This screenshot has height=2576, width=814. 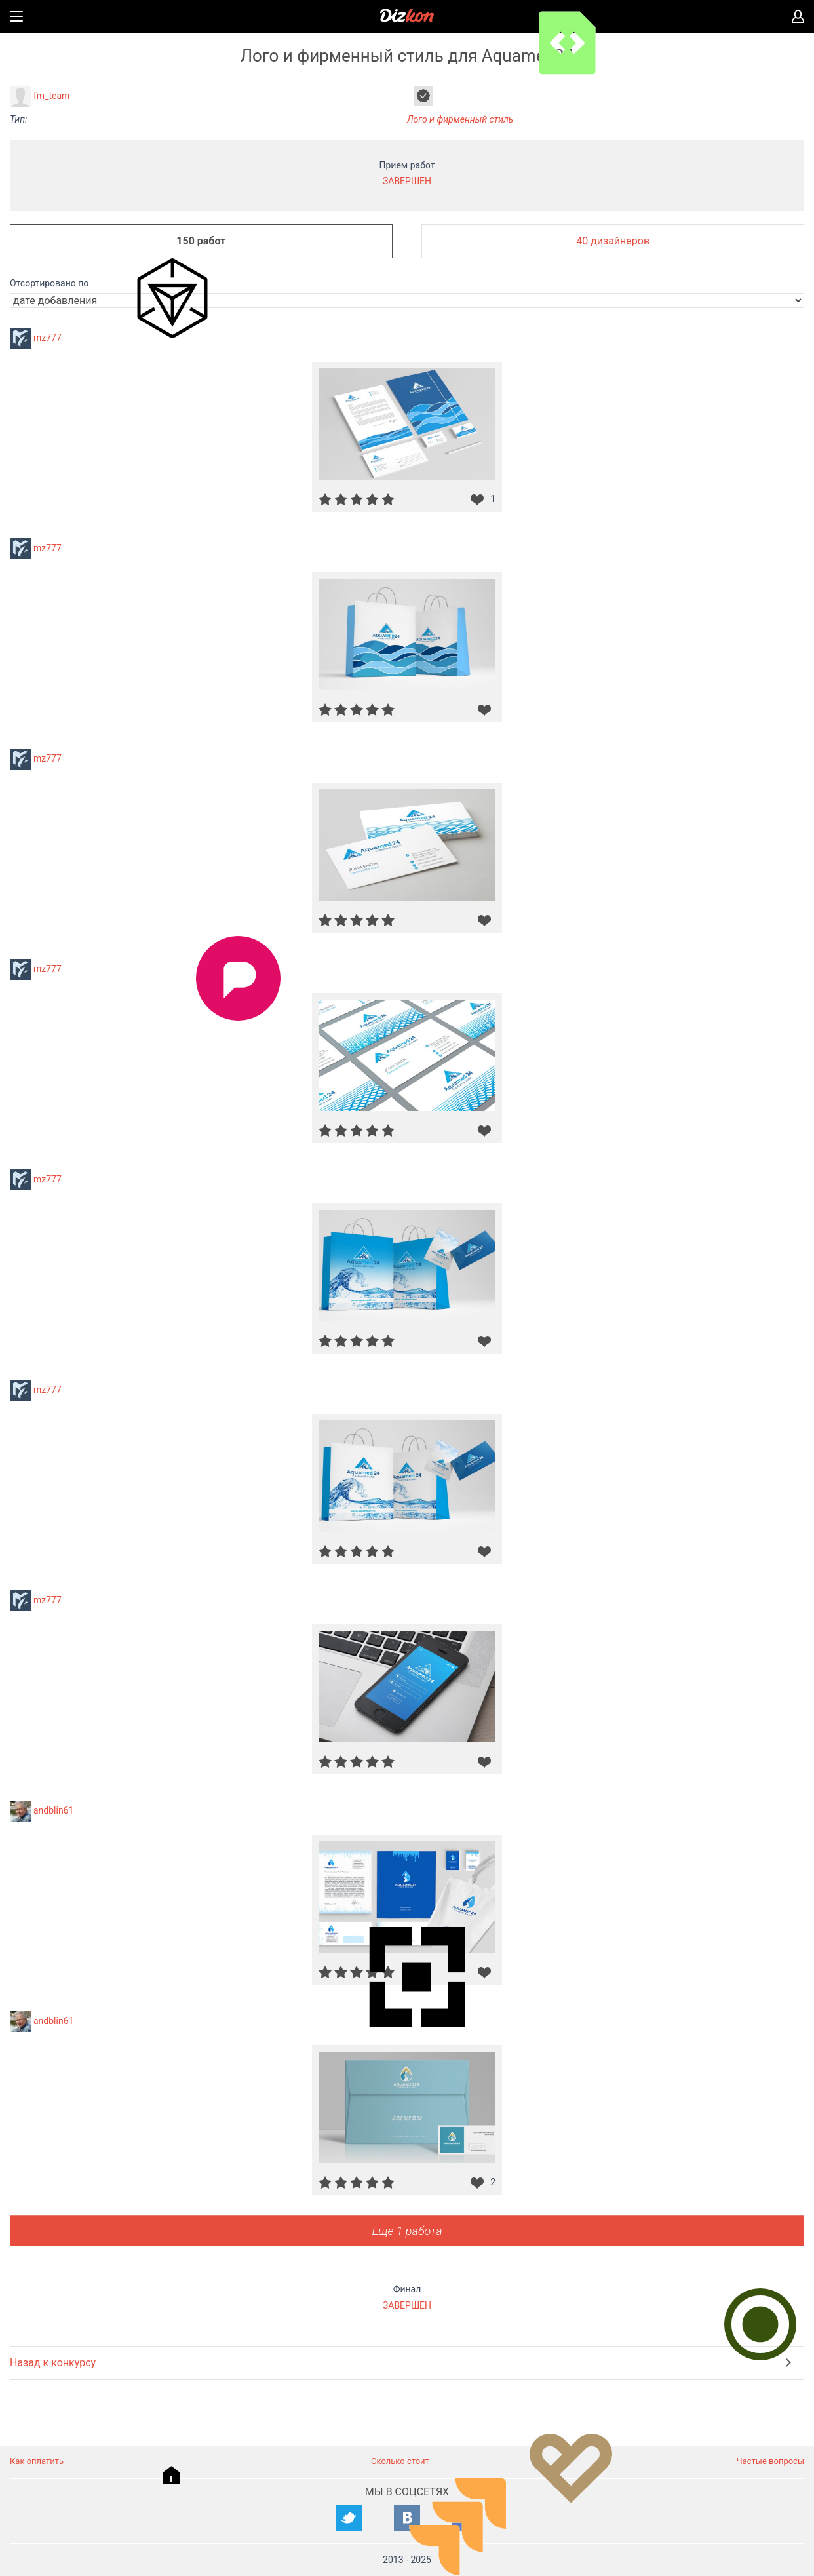 What do you see at coordinates (417, 1977) in the screenshot?
I see `open HDFC Bank app` at bounding box center [417, 1977].